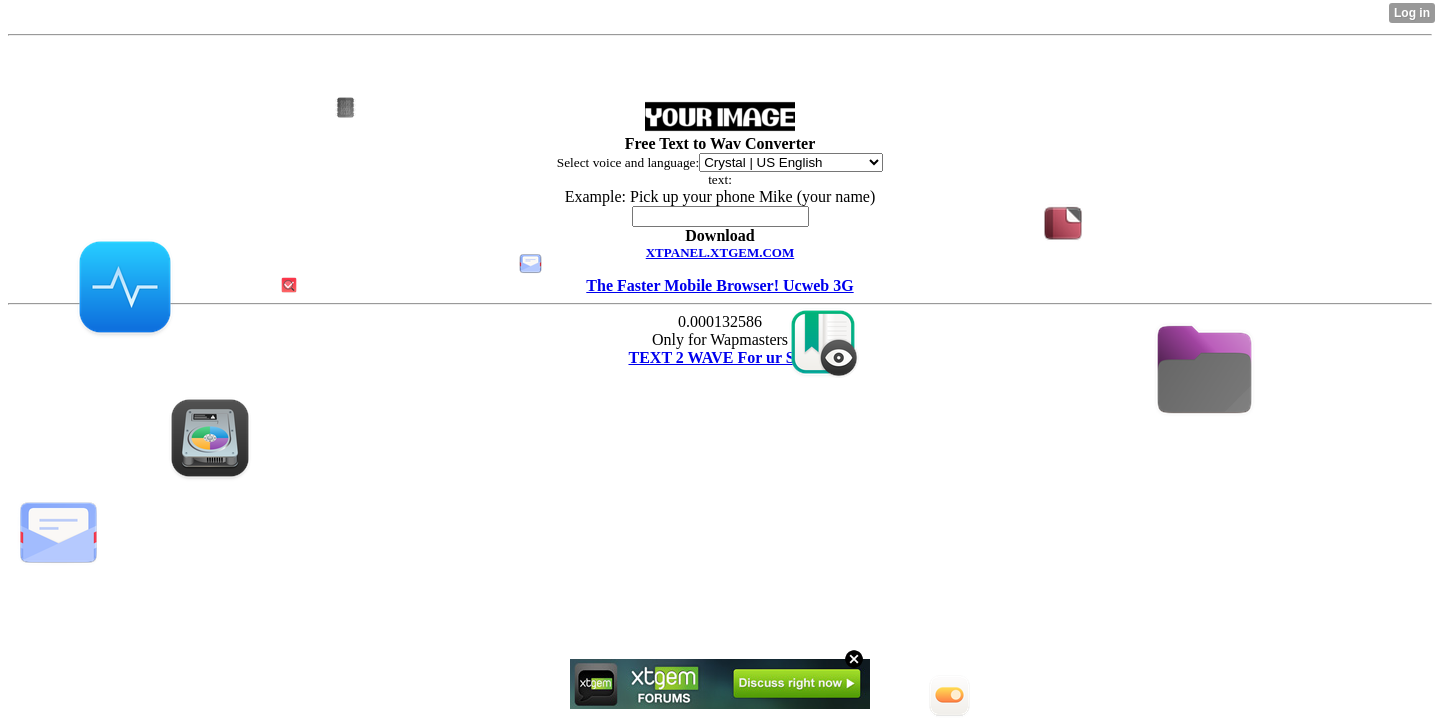 The width and height of the screenshot is (1440, 720). I want to click on open system configuration tool, so click(289, 285).